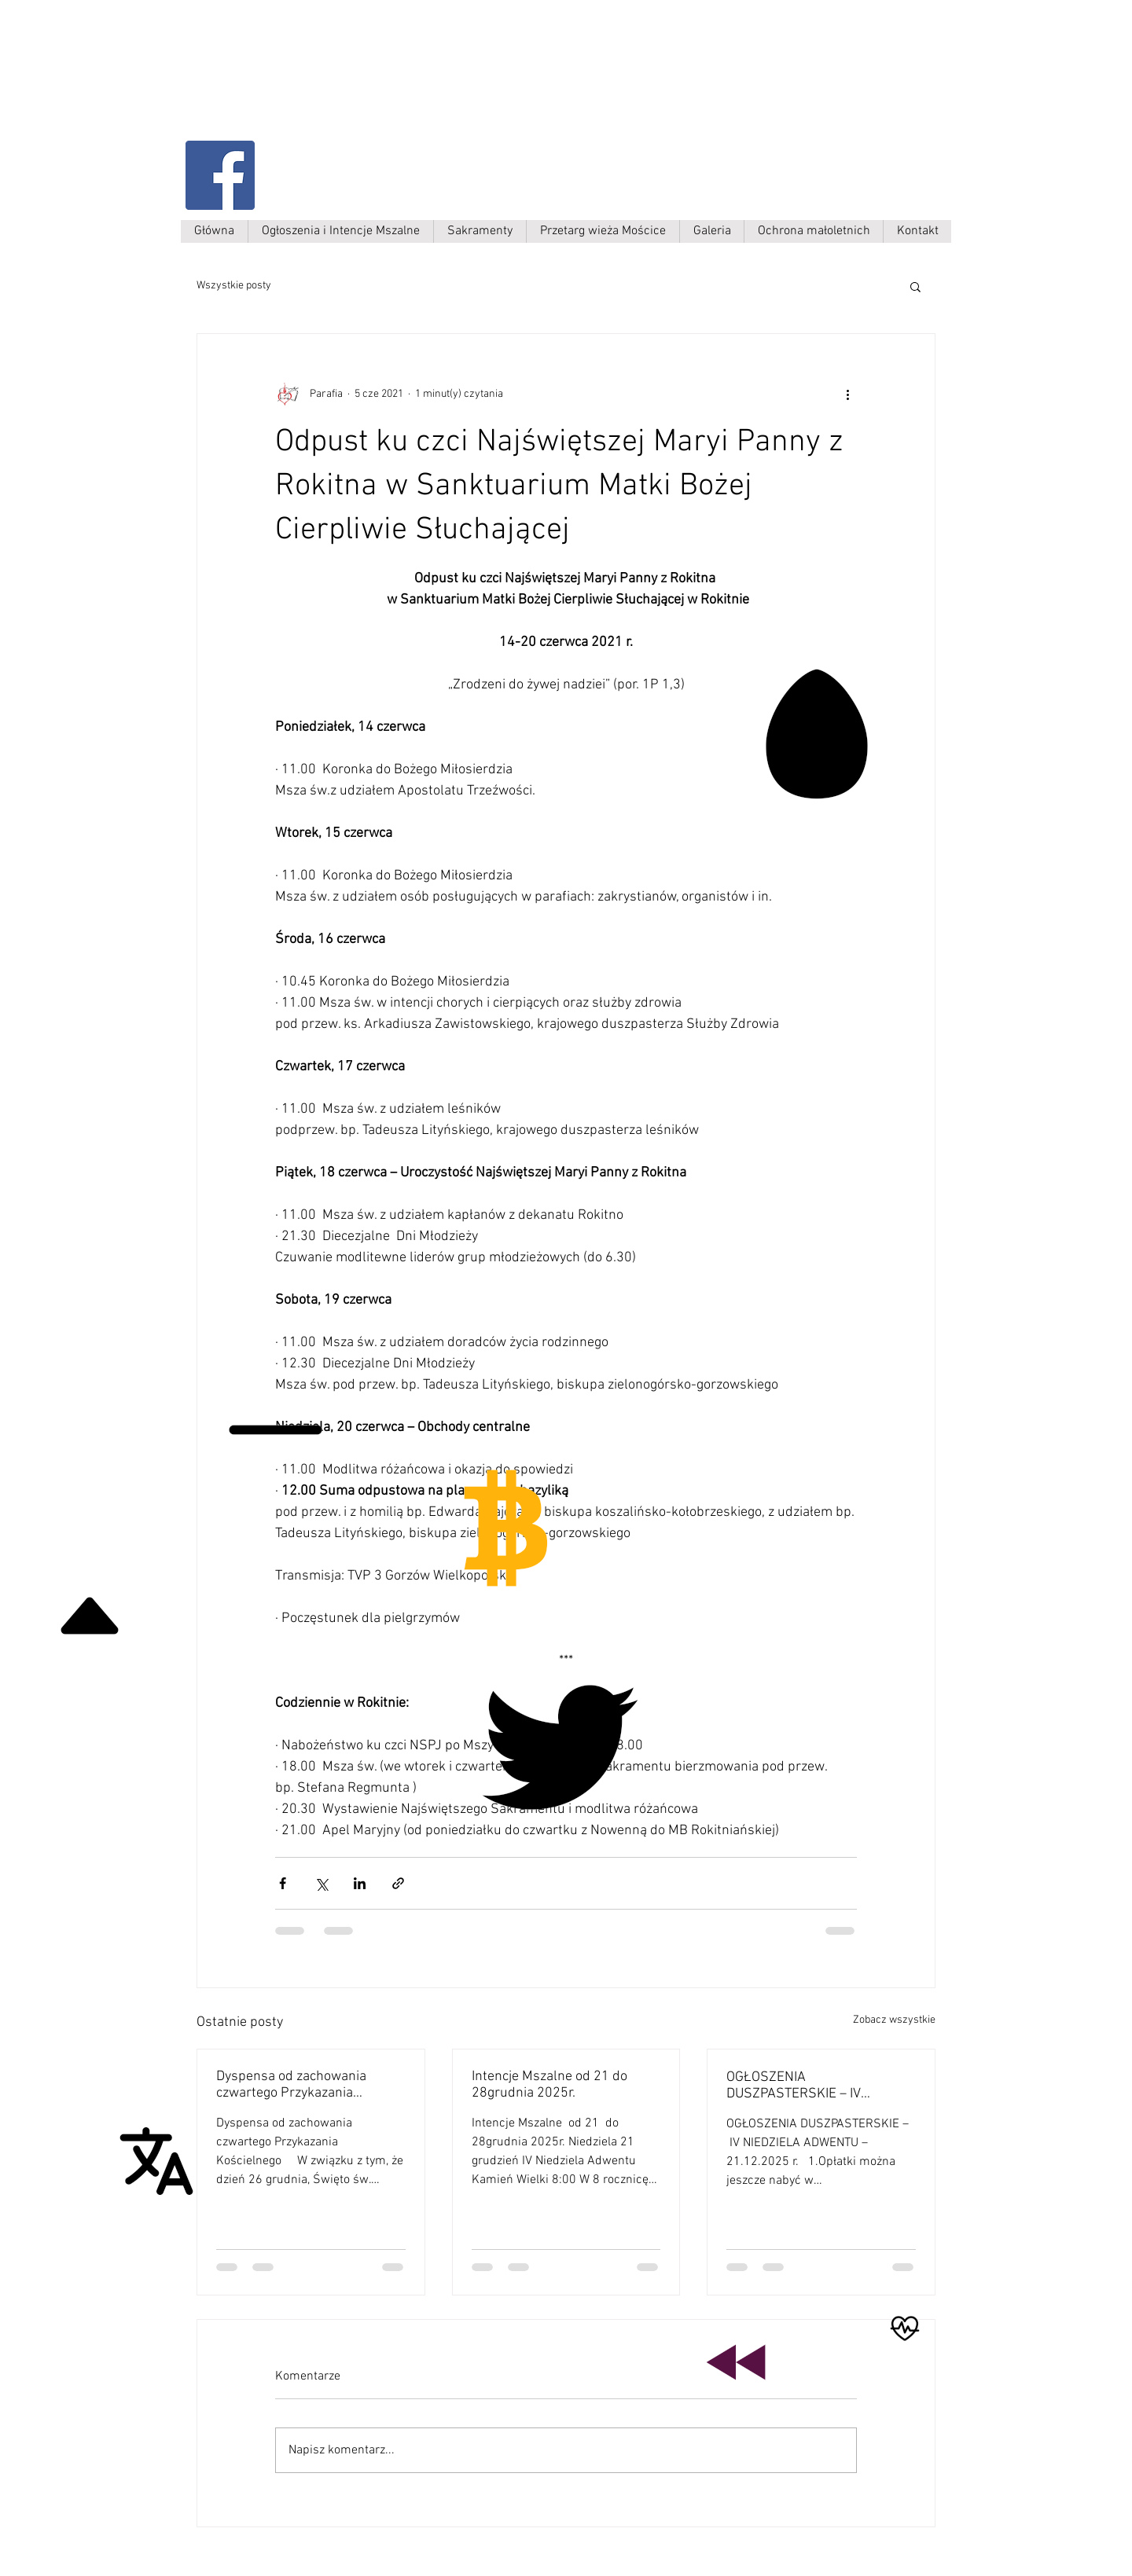 The height and width of the screenshot is (2576, 1132). What do you see at coordinates (736, 2362) in the screenshot?
I see `skip to previous track` at bounding box center [736, 2362].